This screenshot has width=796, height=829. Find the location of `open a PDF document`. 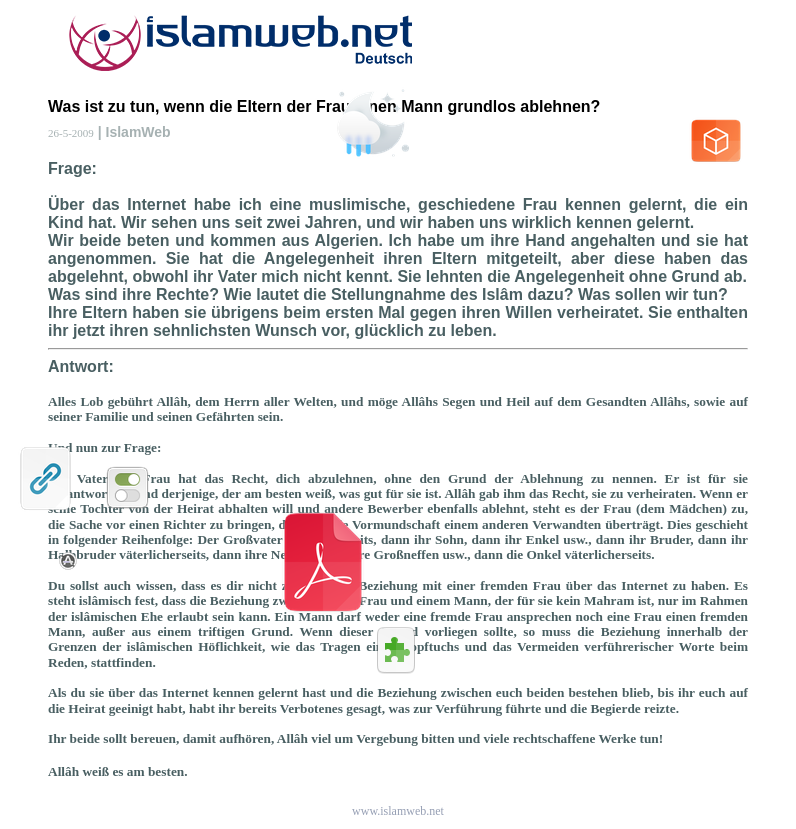

open a PDF document is located at coordinates (323, 562).